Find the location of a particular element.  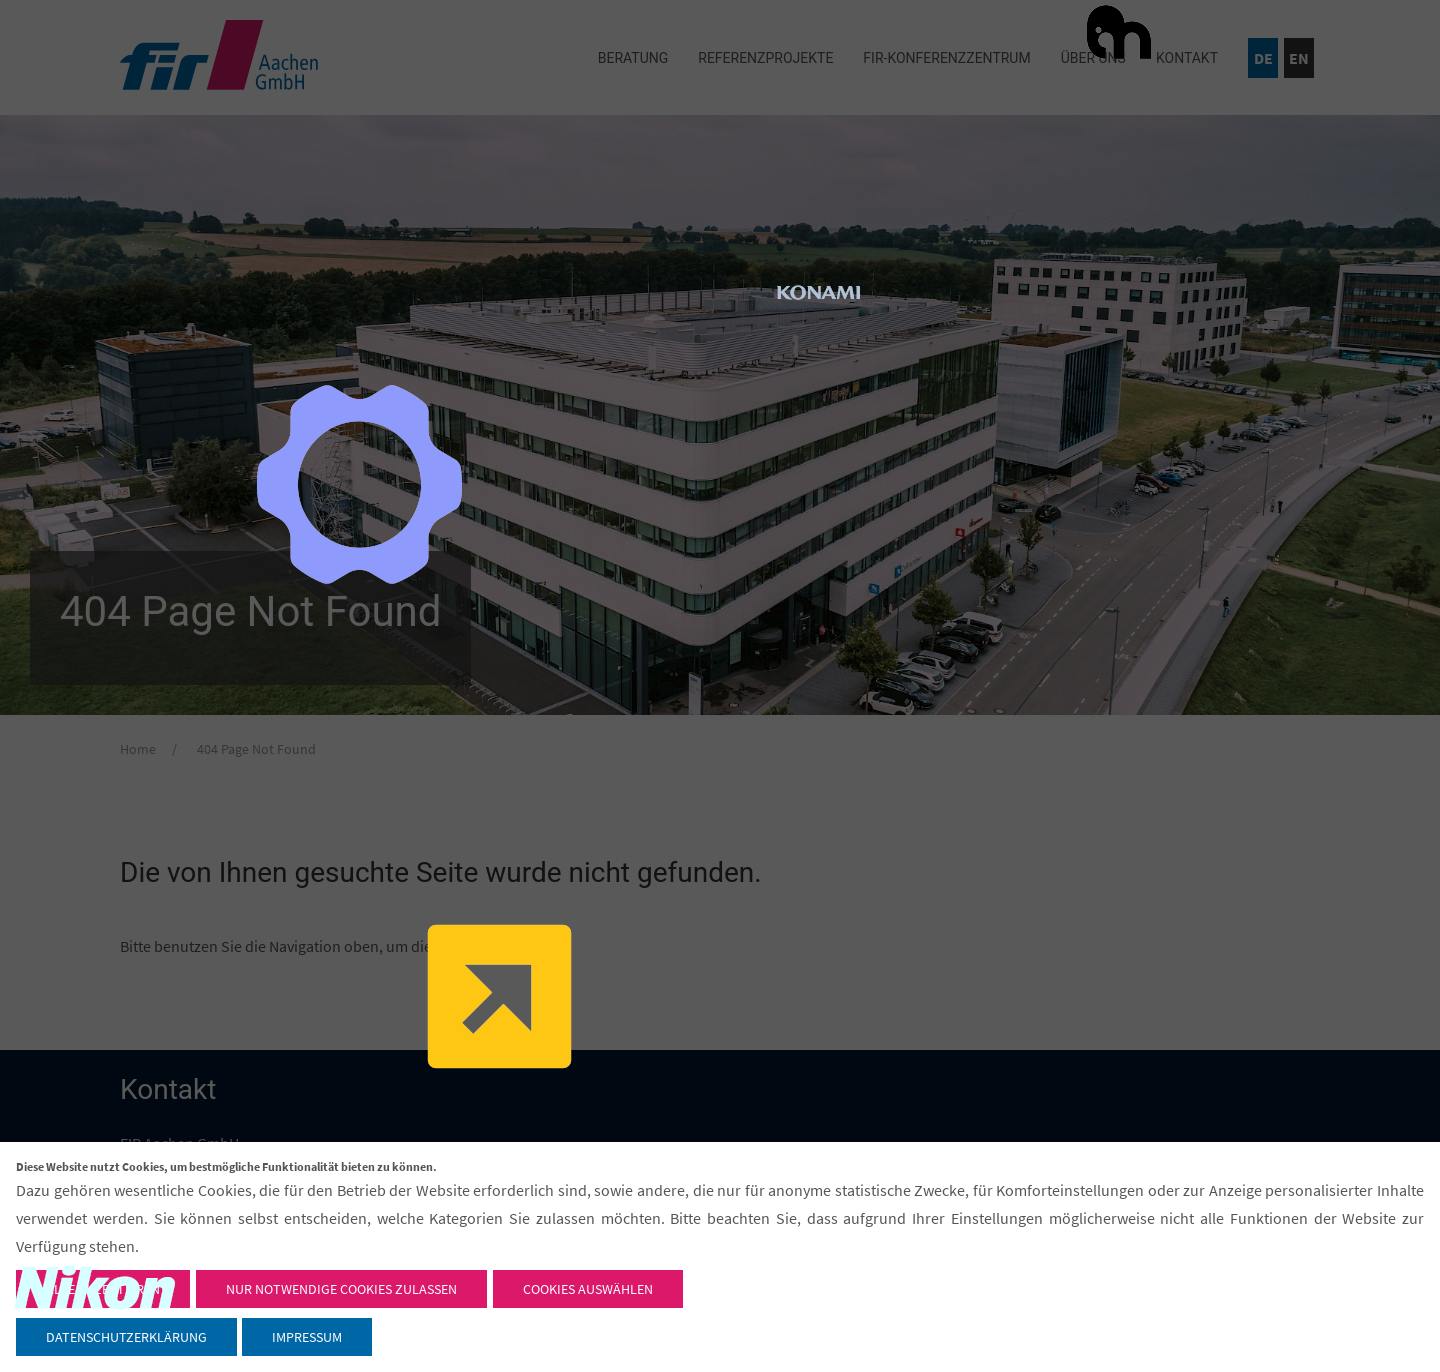

Toshiba brand logo is located at coordinates (1023, 510).